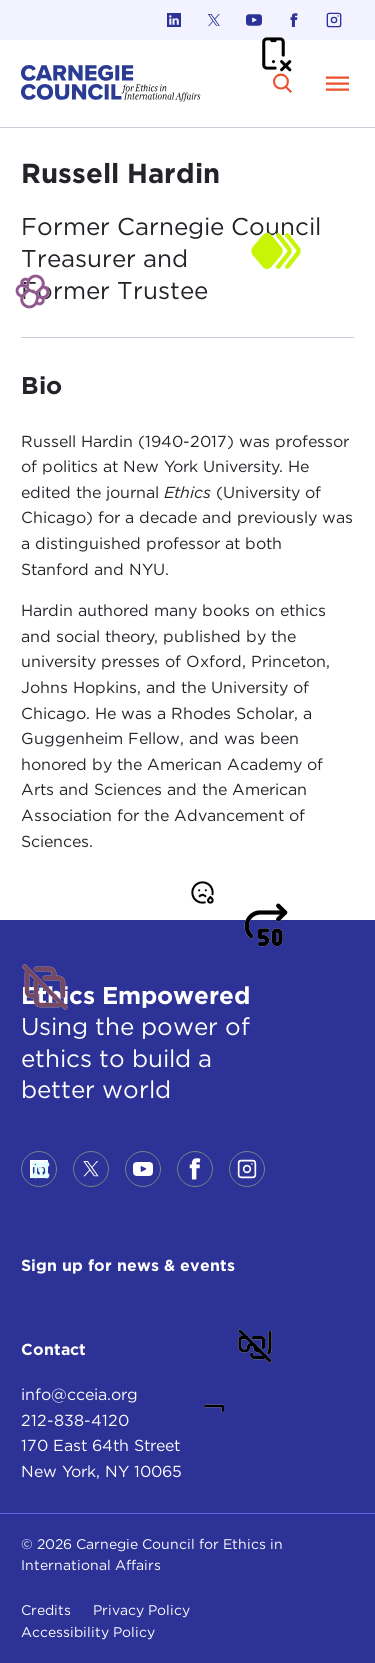  What do you see at coordinates (267, 926) in the screenshot?
I see `skip forward 50 seconds` at bounding box center [267, 926].